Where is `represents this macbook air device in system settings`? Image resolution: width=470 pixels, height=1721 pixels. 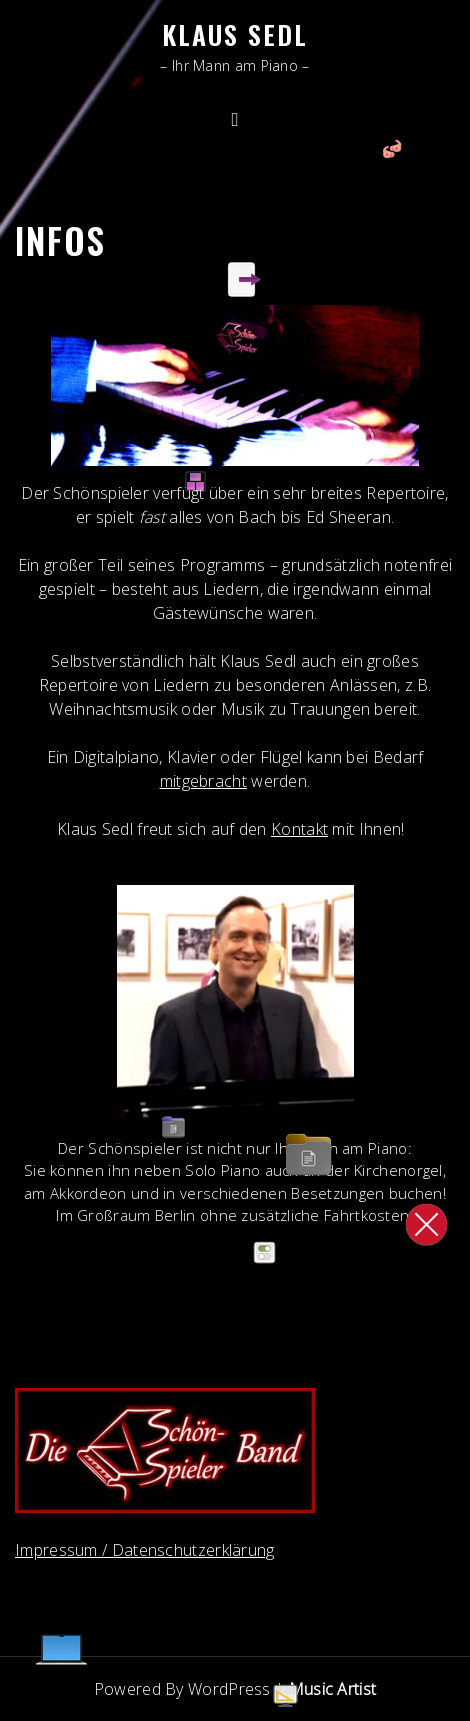 represents this macbook air device in system settings is located at coordinates (61, 1645).